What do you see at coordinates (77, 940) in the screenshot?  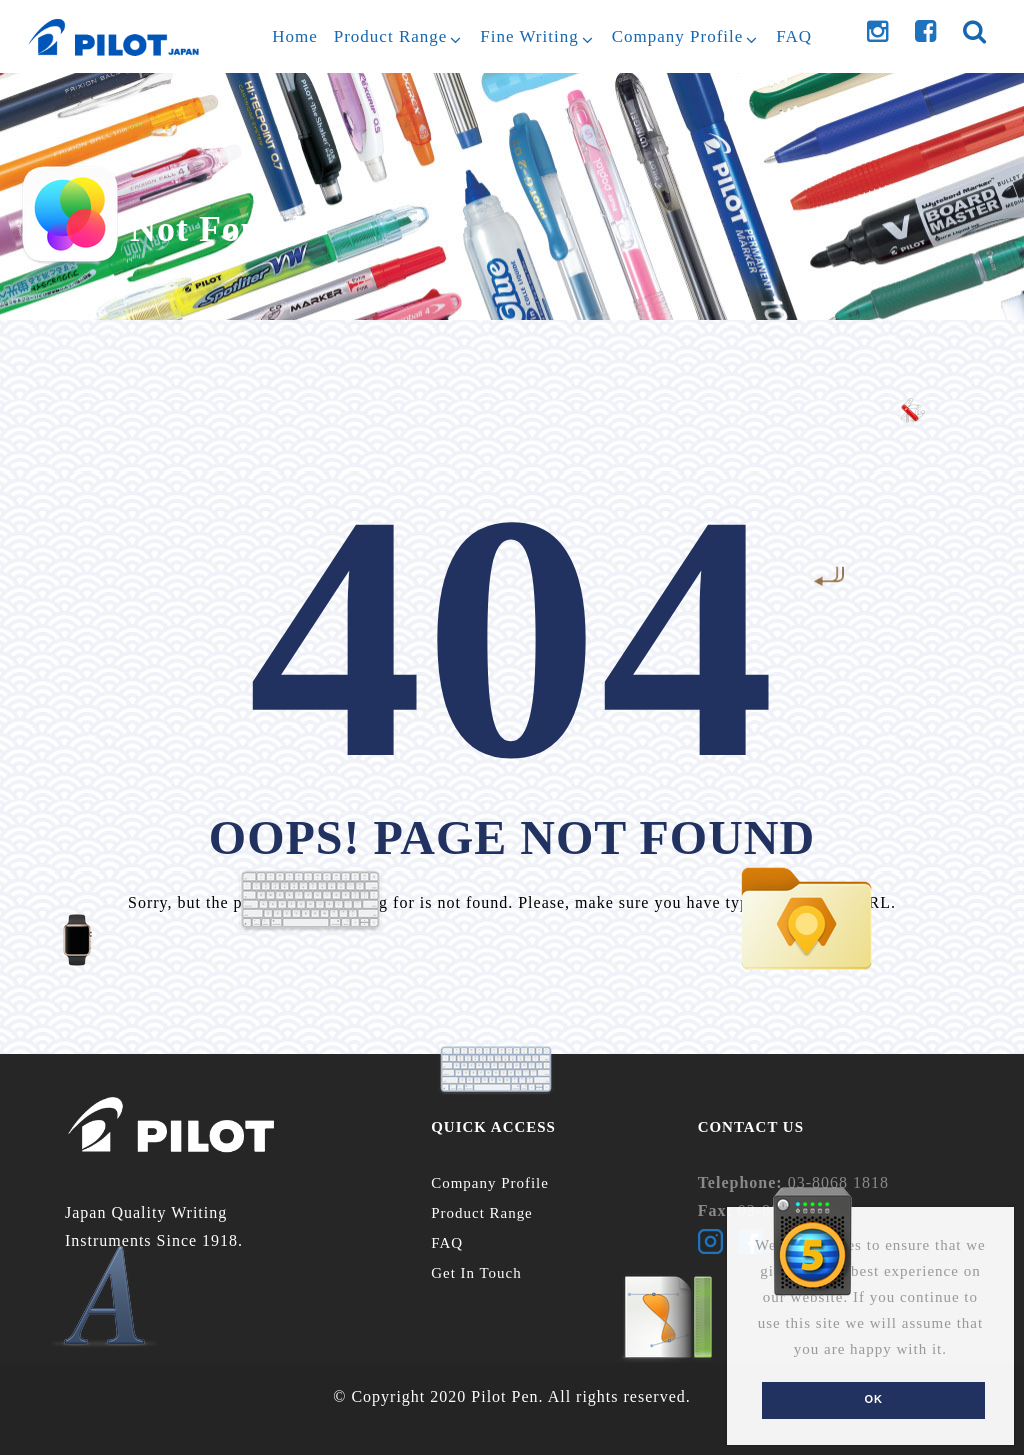 I see `manage connected Apple Watch device` at bounding box center [77, 940].